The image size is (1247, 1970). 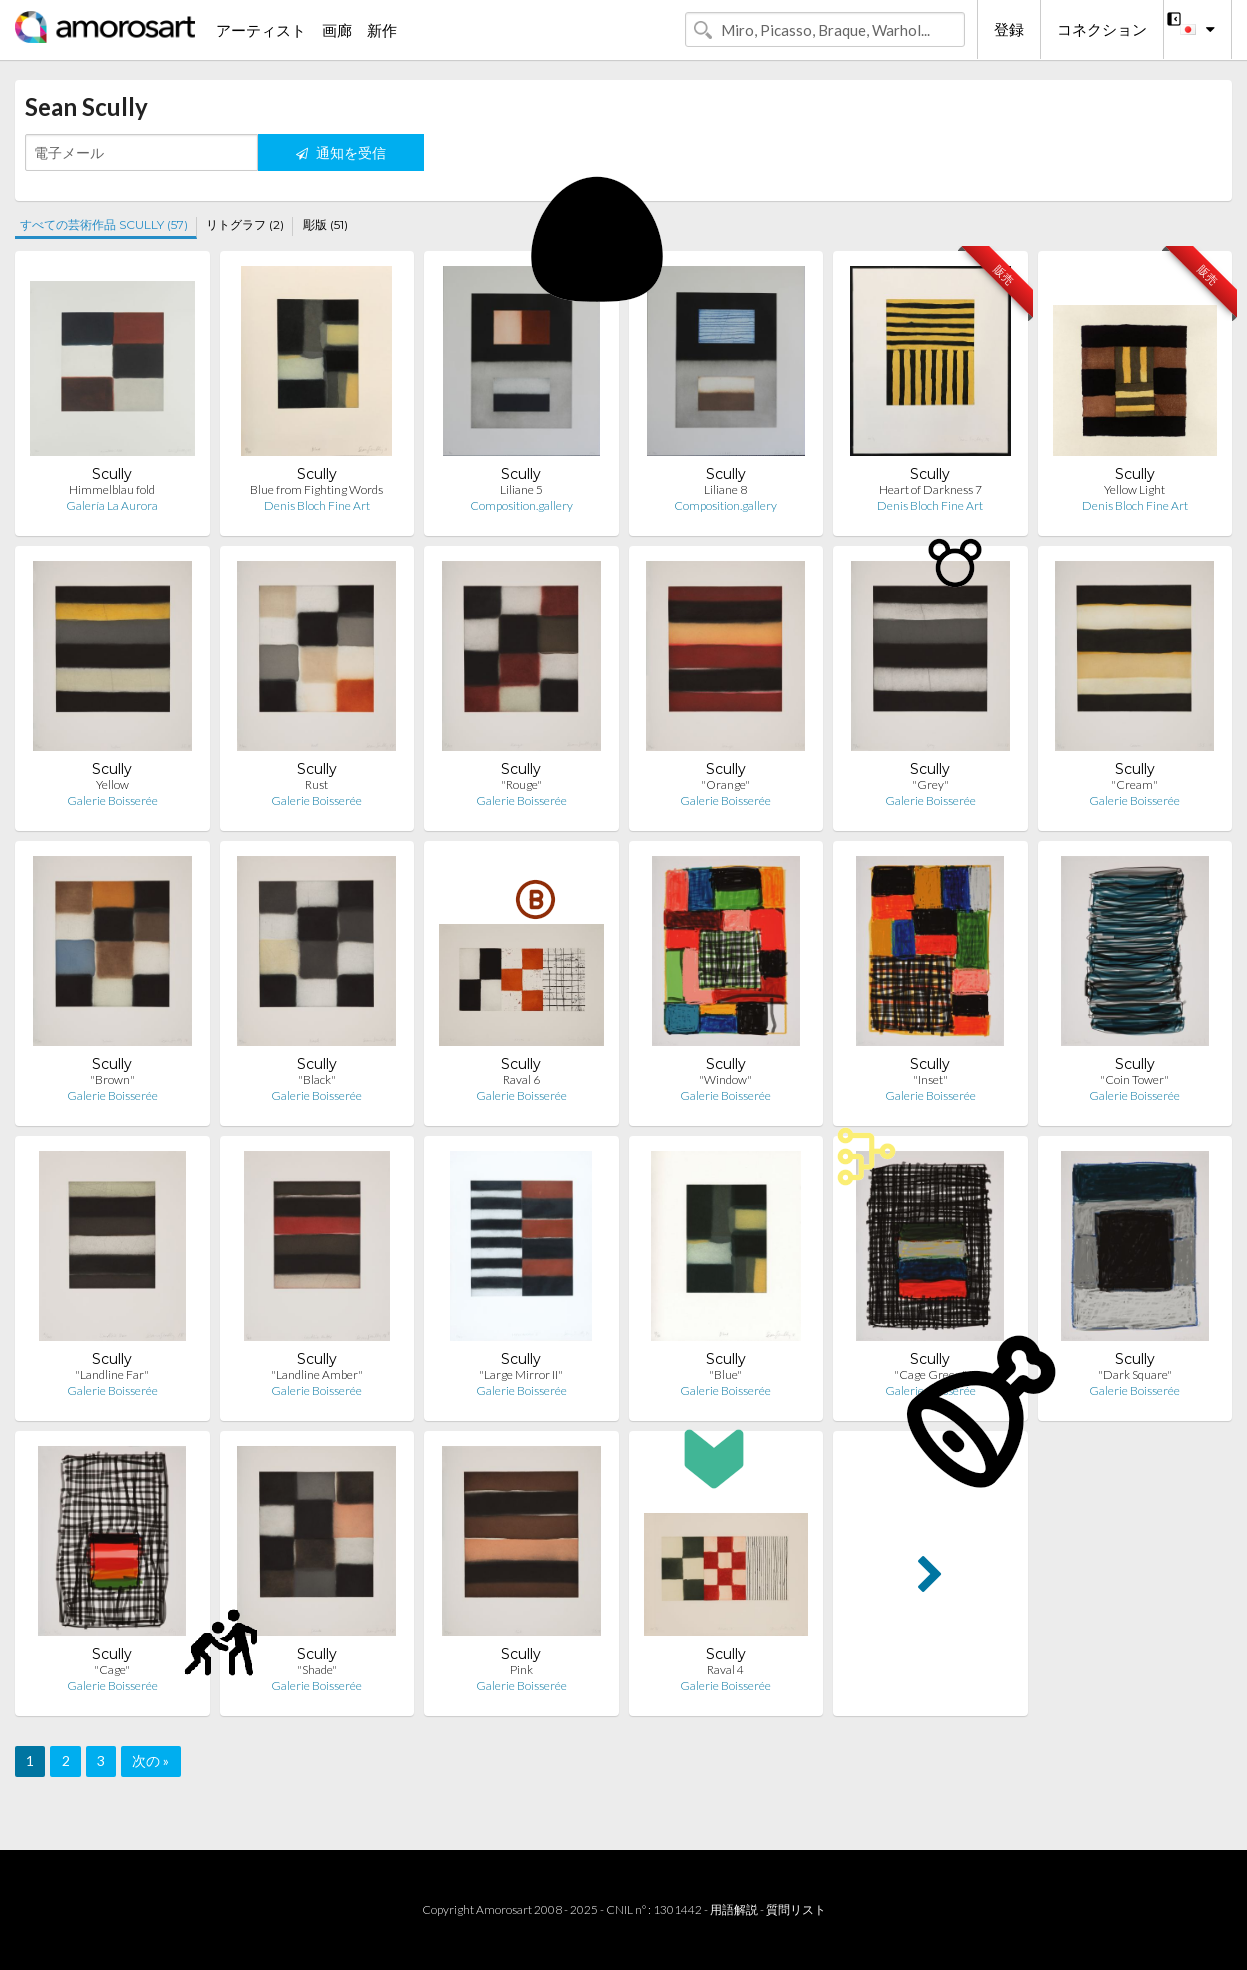 What do you see at coordinates (955, 563) in the screenshot?
I see `access disney-related content or apps` at bounding box center [955, 563].